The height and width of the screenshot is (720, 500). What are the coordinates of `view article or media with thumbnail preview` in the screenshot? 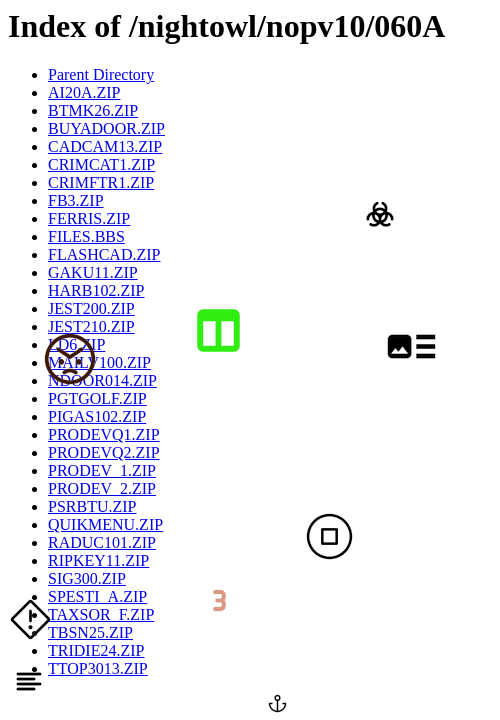 It's located at (411, 346).